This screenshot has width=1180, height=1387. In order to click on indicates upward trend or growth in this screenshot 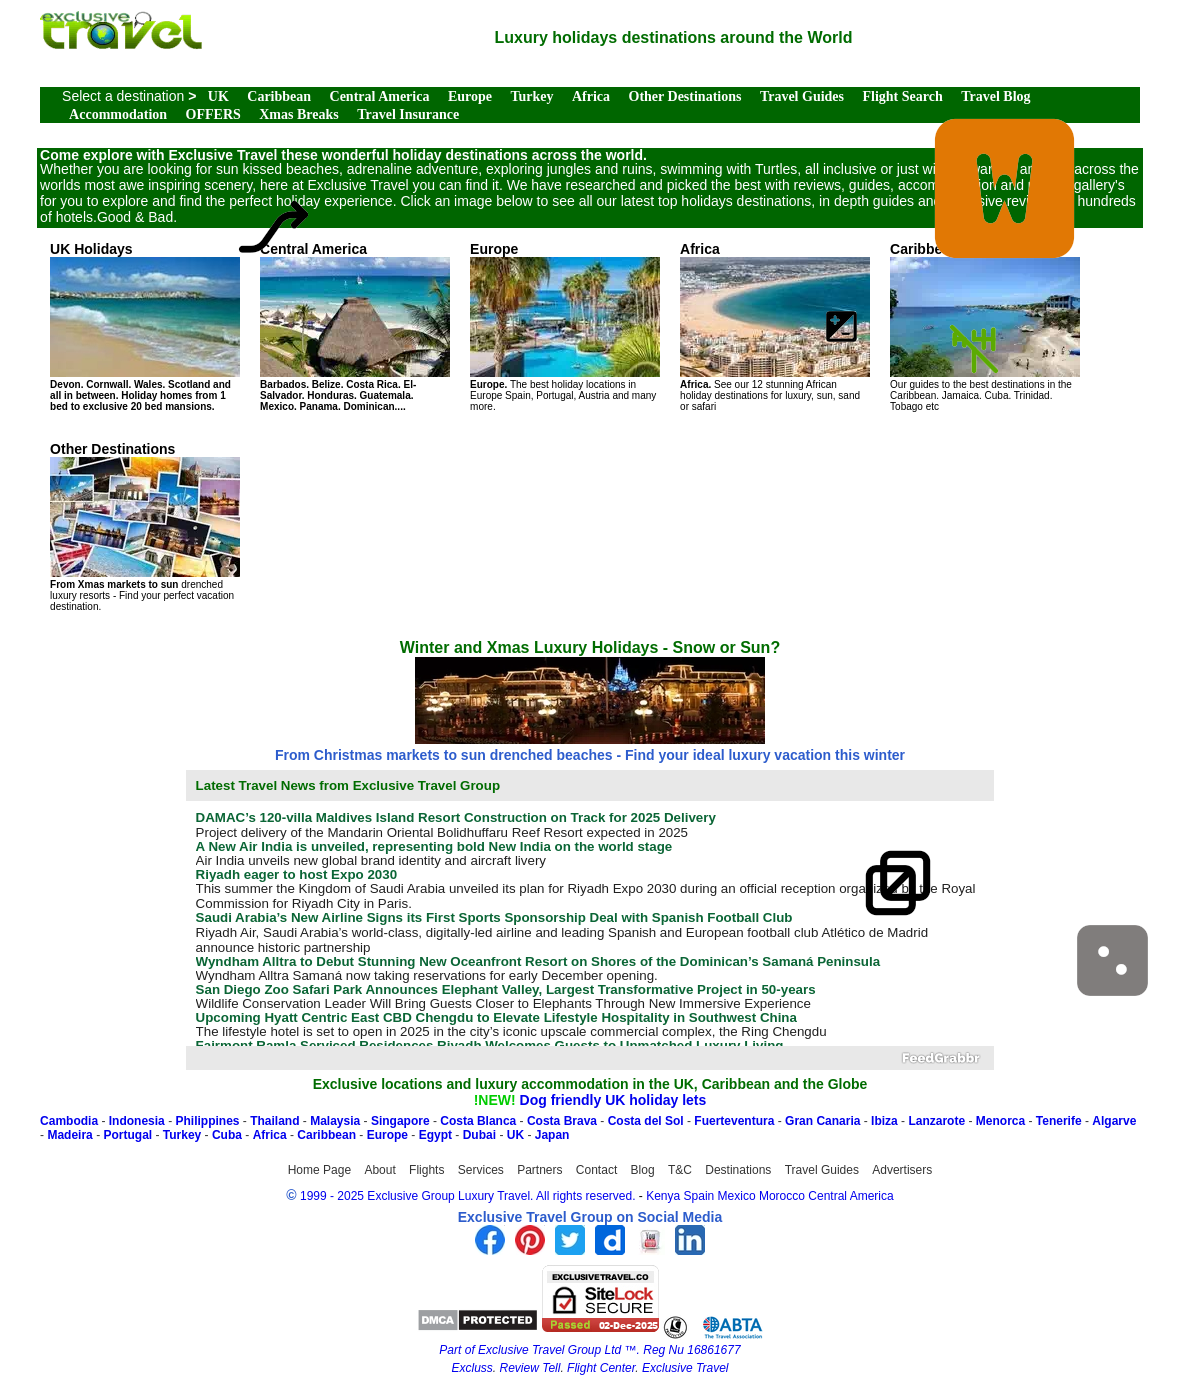, I will do `click(273, 228)`.